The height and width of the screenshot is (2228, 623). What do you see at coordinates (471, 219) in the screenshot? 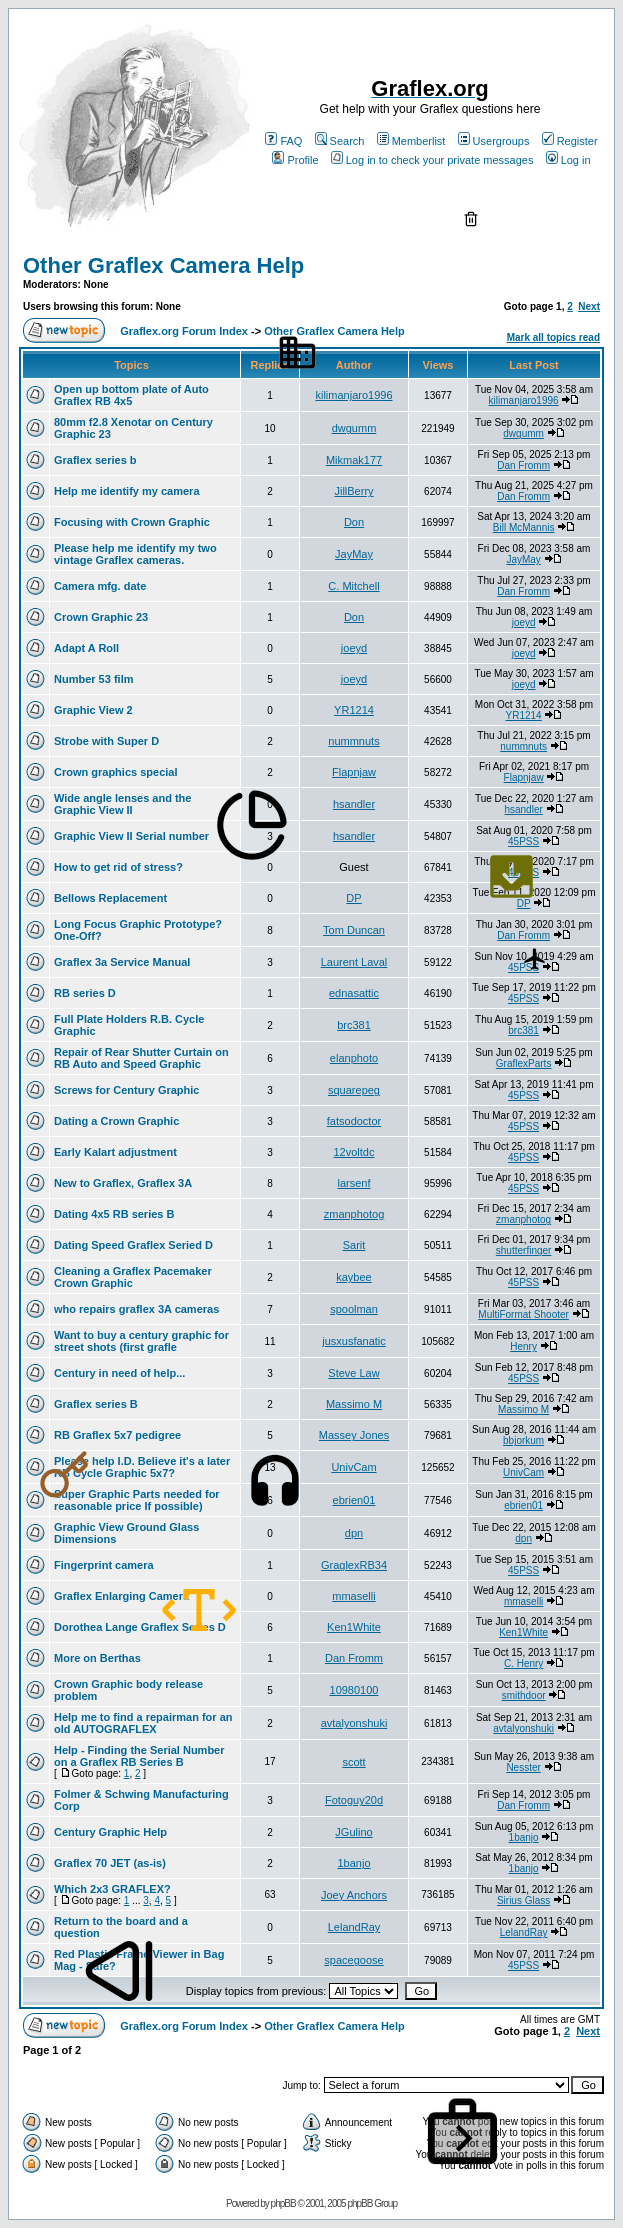
I see `delete this item` at bounding box center [471, 219].